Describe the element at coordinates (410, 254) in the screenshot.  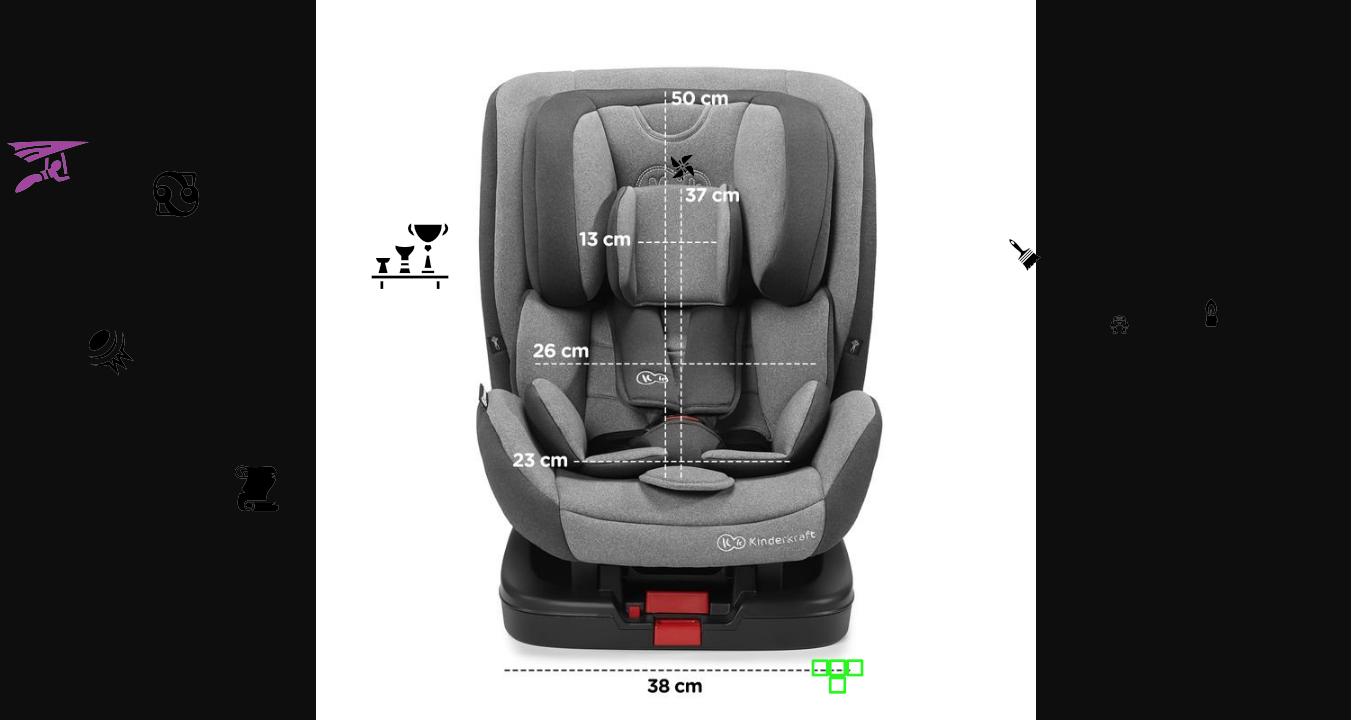
I see `view your achievements and awards` at that location.